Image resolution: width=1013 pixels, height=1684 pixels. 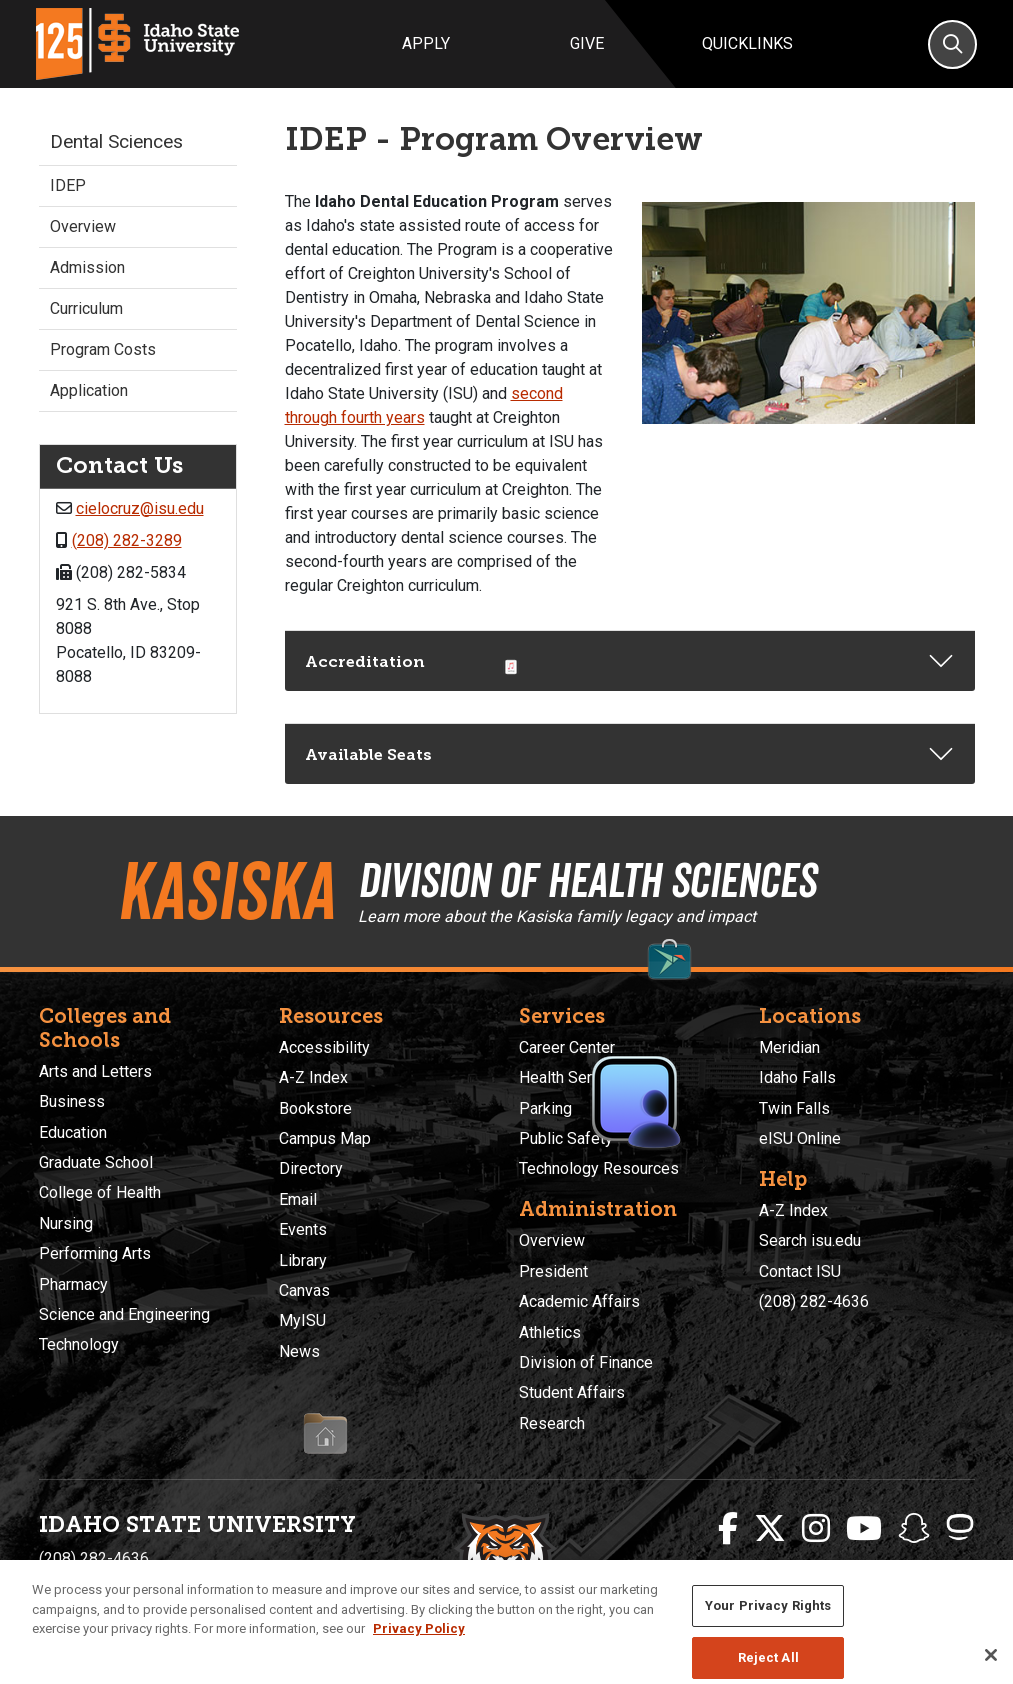 I want to click on open the snap store to browse and install apps, so click(x=669, y=961).